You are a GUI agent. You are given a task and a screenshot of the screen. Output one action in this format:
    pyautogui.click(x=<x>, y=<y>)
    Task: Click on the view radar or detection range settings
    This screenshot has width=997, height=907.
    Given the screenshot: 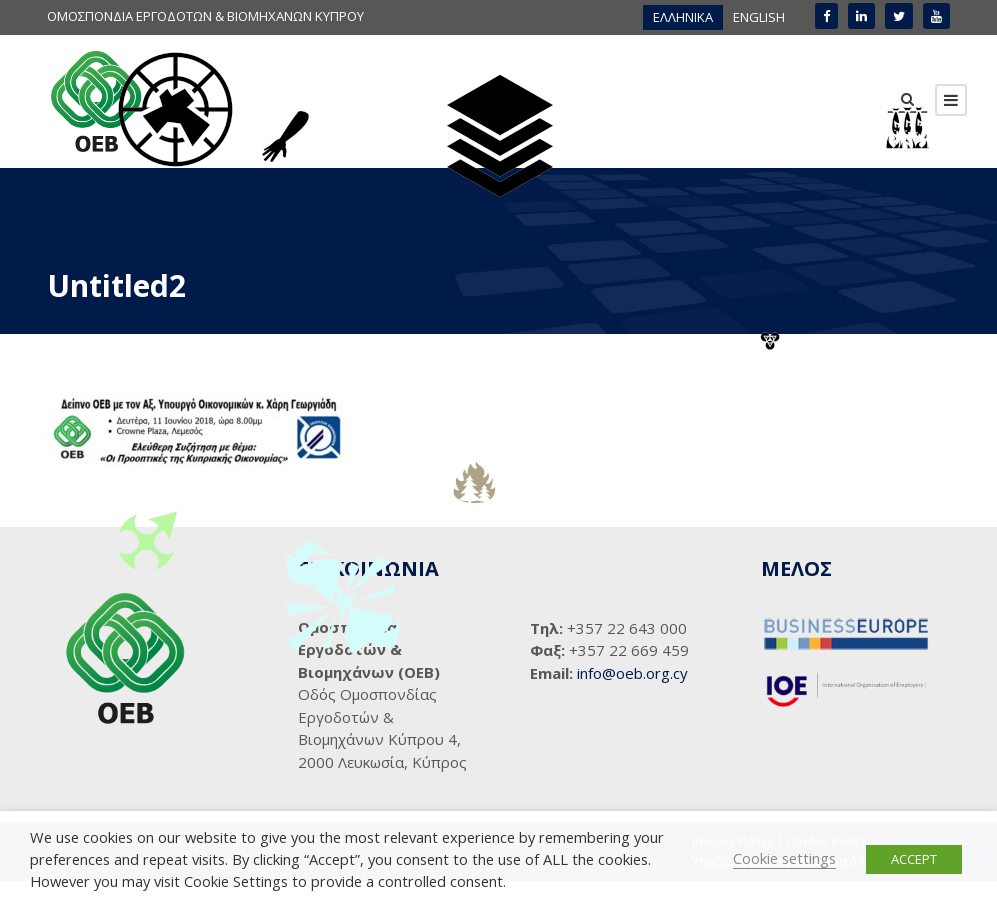 What is the action you would take?
    pyautogui.click(x=175, y=109)
    